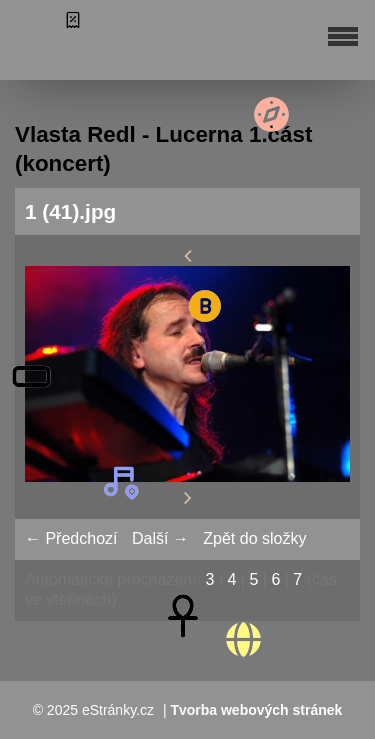 Image resolution: width=375 pixels, height=739 pixels. I want to click on view tax receipt or invoice, so click(73, 20).